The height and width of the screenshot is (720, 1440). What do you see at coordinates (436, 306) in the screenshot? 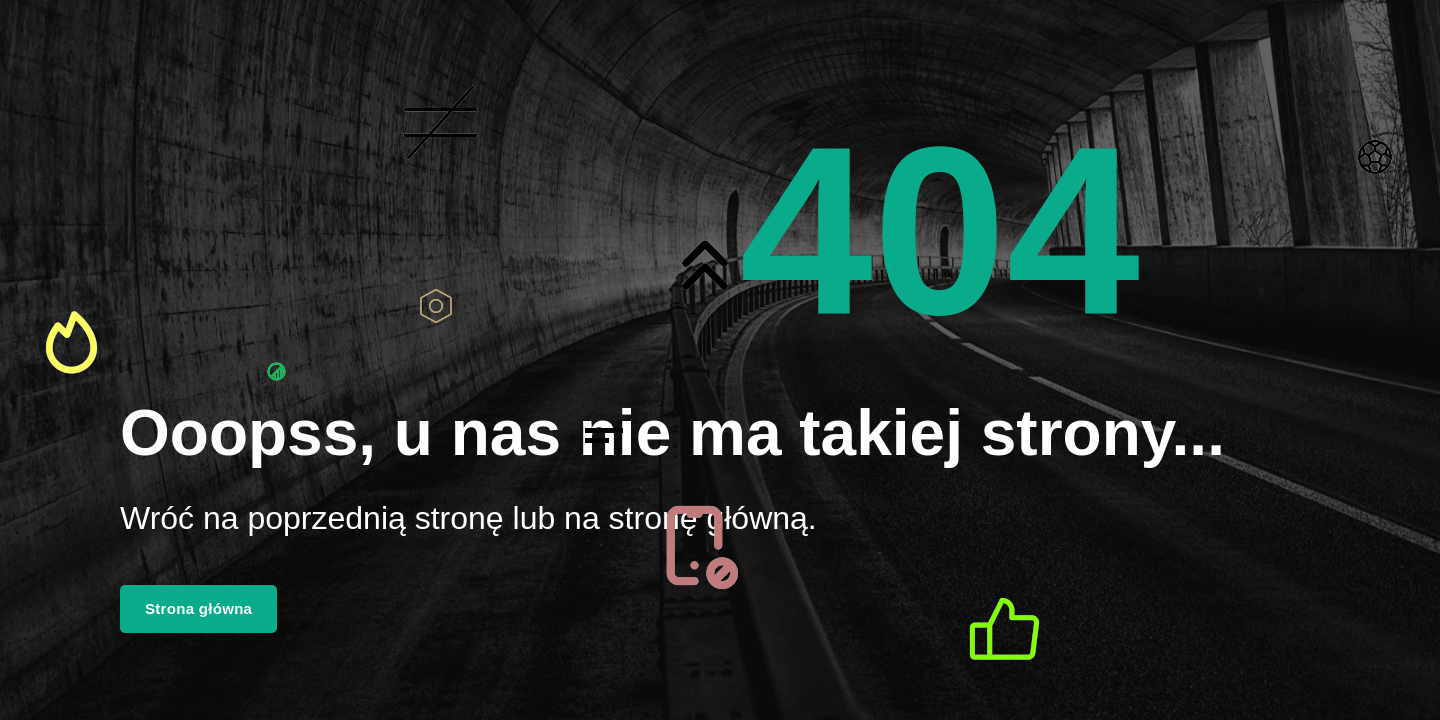
I see `access settings or configuration options` at bounding box center [436, 306].